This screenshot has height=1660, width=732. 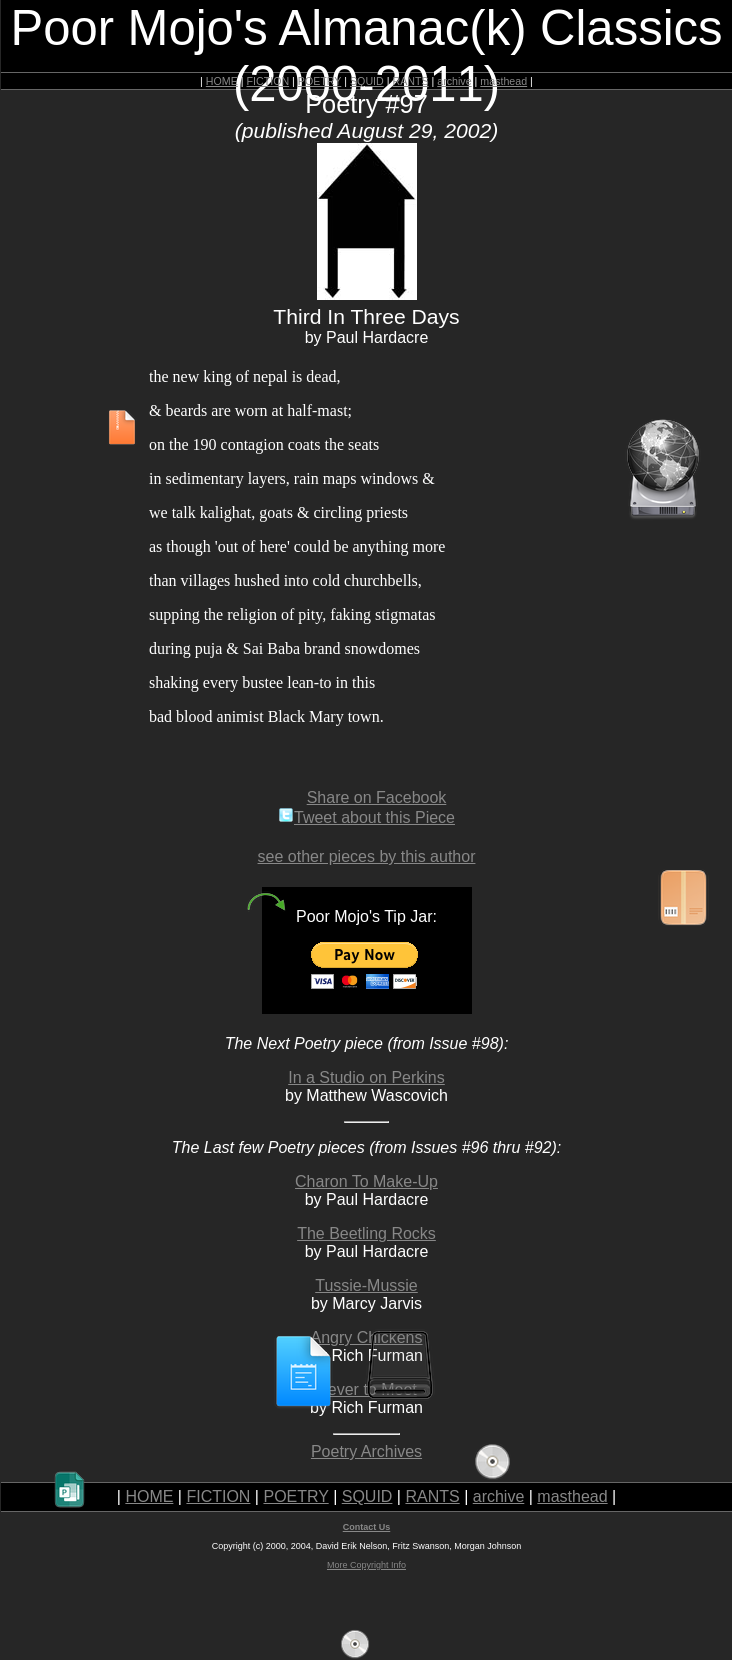 I want to click on open a DjVu format image file, so click(x=303, y=1372).